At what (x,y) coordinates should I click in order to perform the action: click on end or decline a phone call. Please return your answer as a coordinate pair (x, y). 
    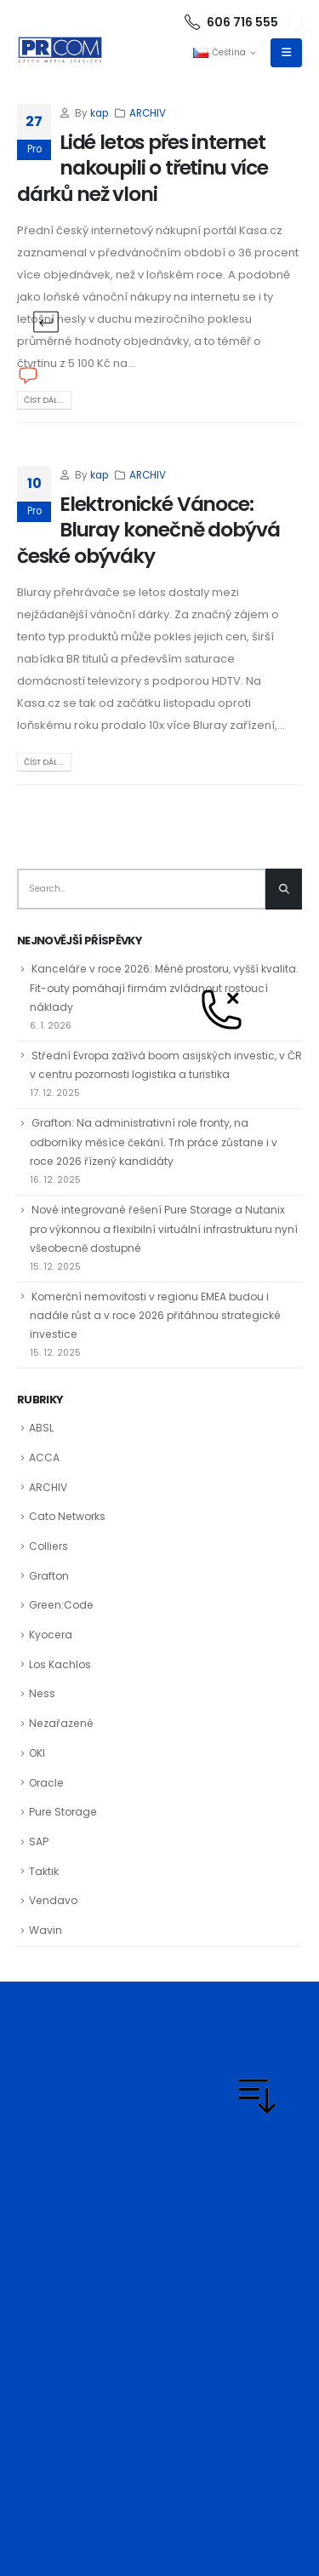
    Looking at the image, I should click on (221, 1009).